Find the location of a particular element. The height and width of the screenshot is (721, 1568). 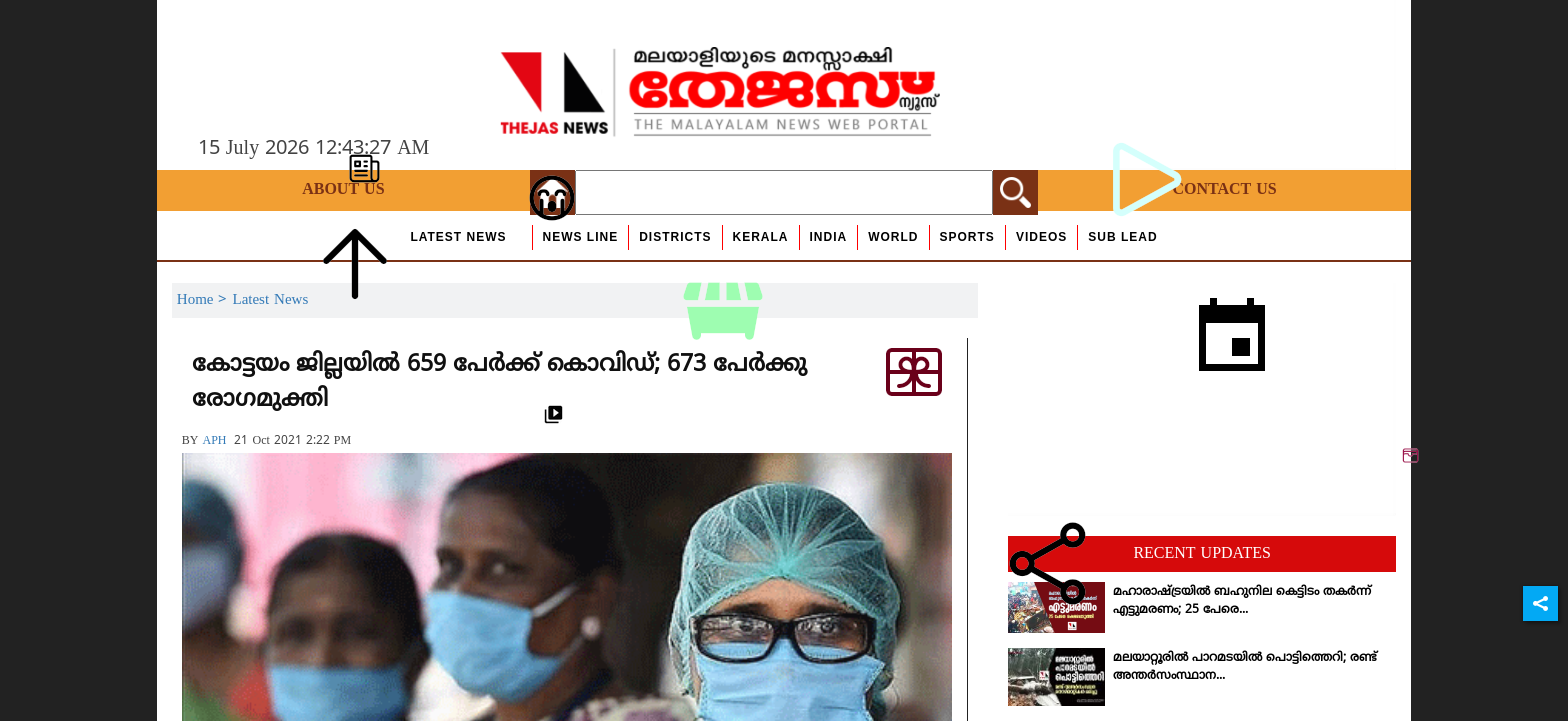

react with a crying emotion is located at coordinates (552, 198).